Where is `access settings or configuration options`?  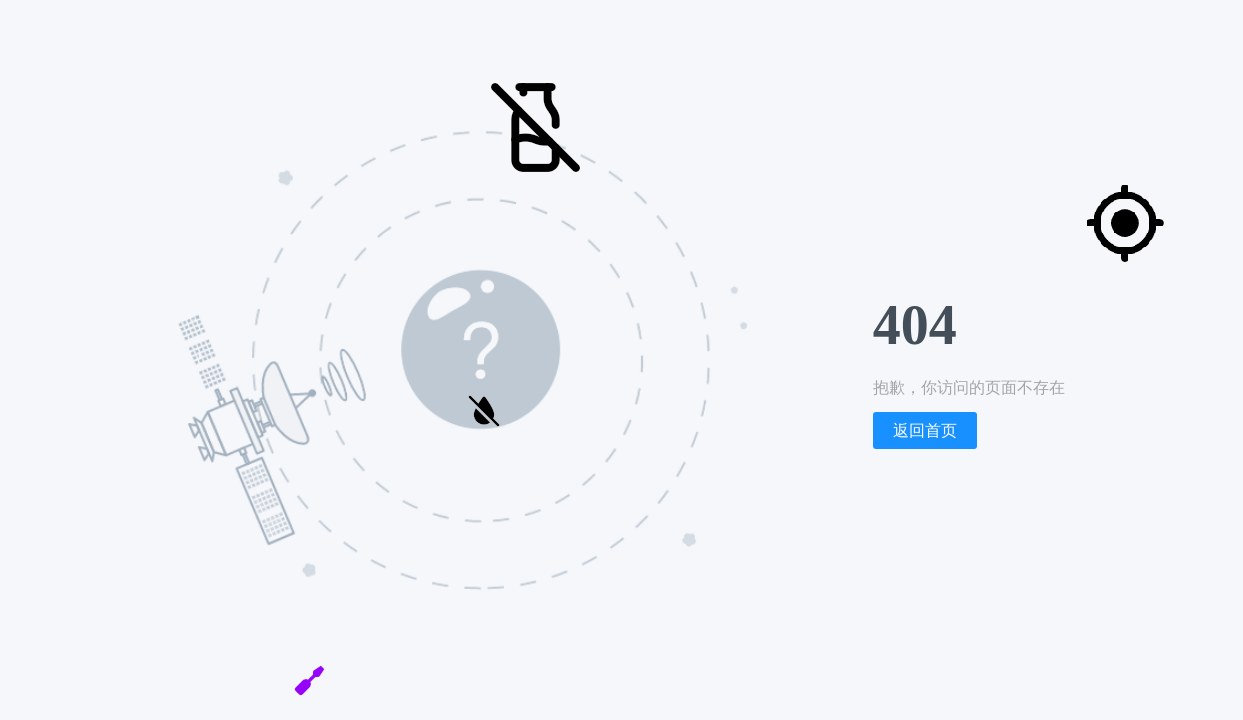 access settings or configuration options is located at coordinates (309, 680).